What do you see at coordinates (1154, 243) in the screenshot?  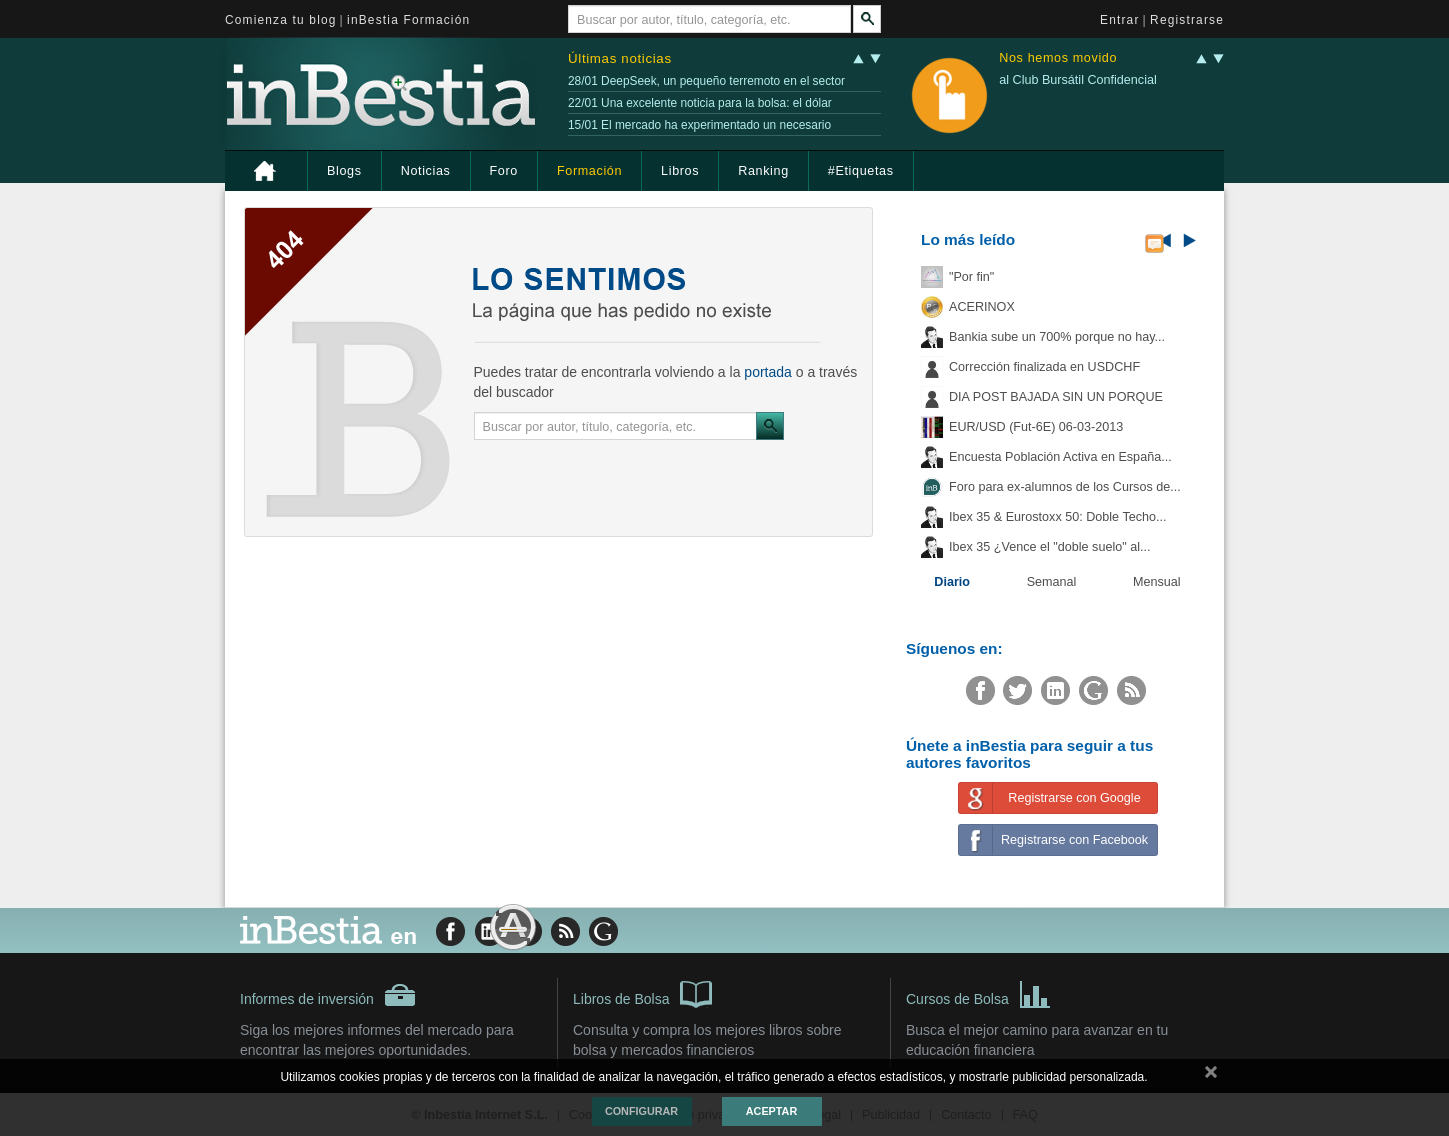 I see `open empathy messaging app` at bounding box center [1154, 243].